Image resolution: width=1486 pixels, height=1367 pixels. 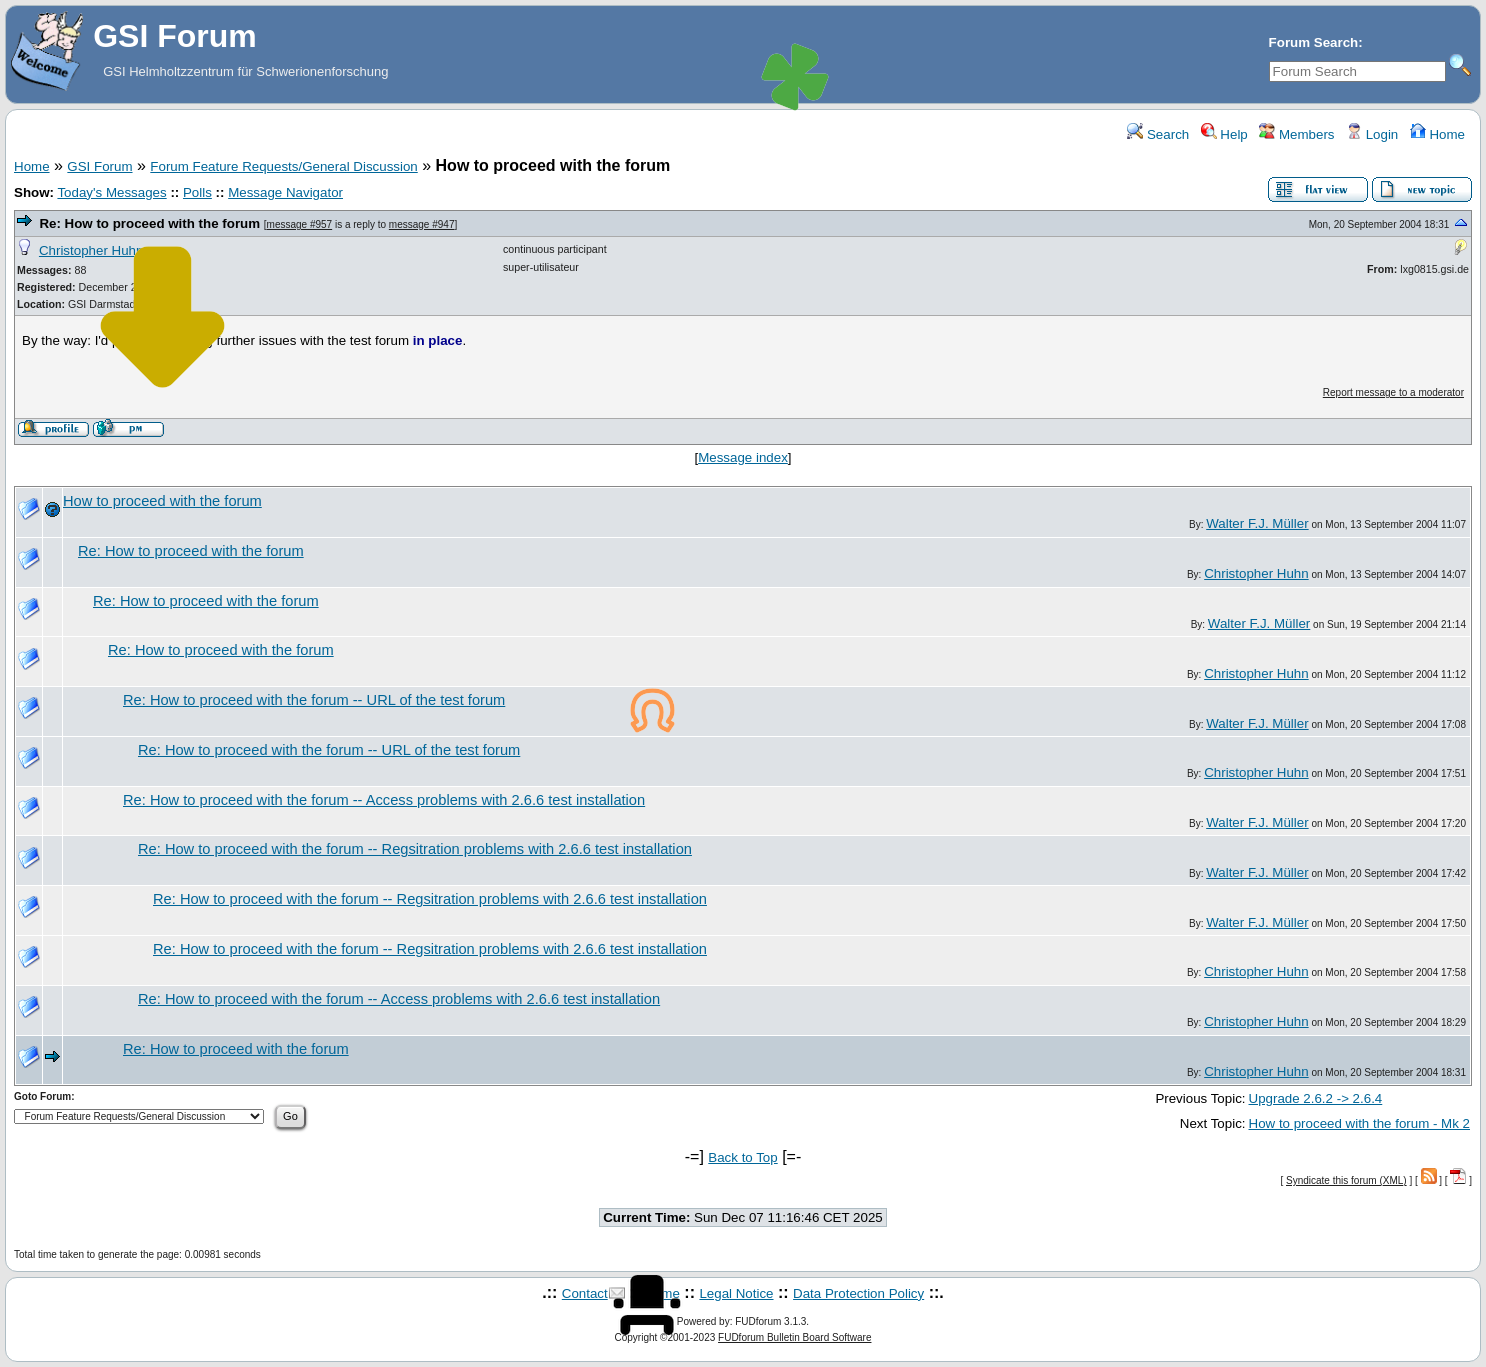 I want to click on adjust car ventilation settings, so click(x=795, y=77).